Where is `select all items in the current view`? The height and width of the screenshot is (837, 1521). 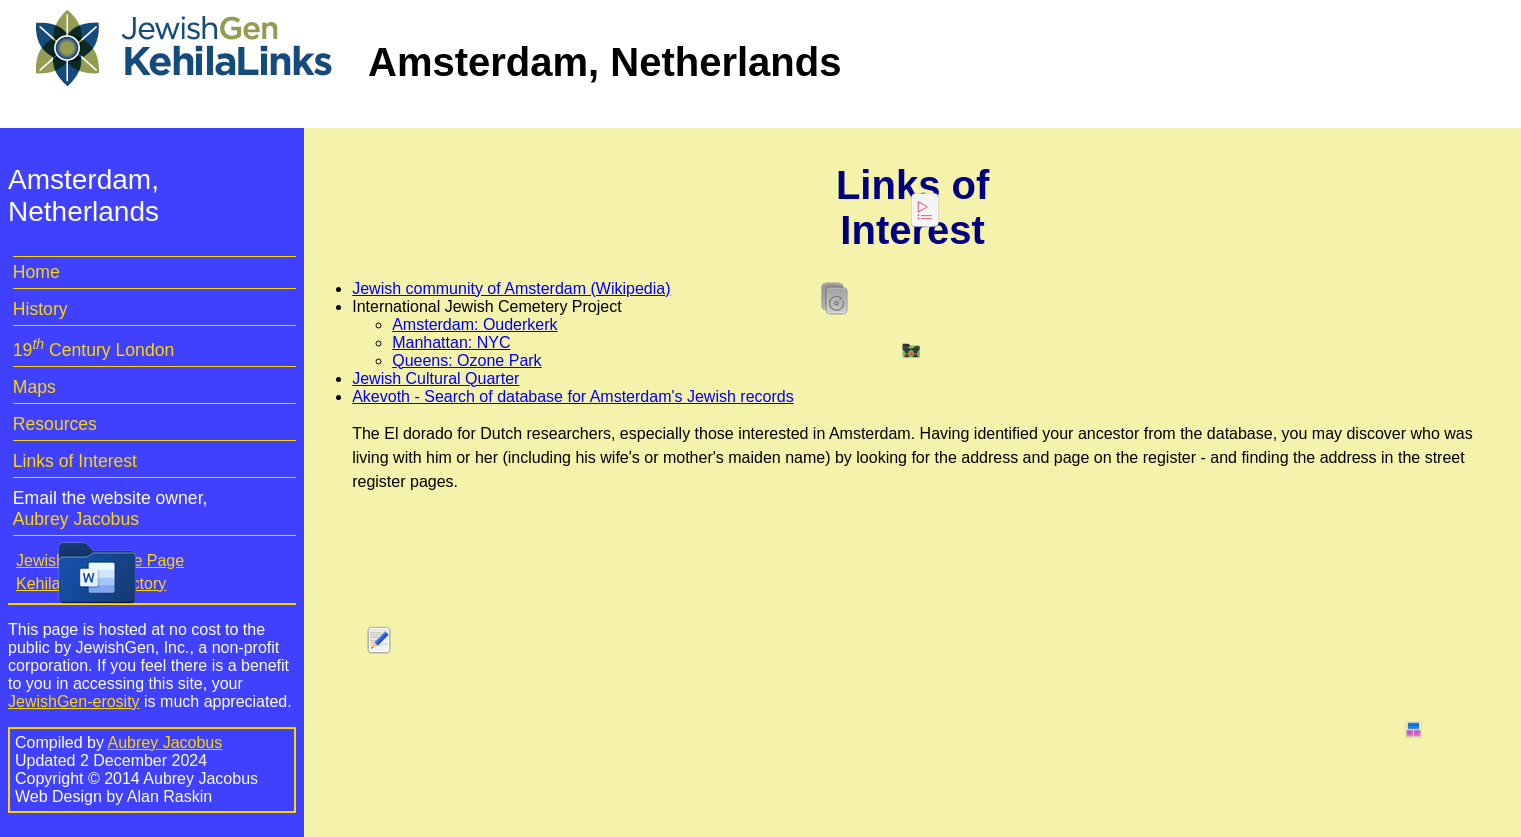 select all items in the current view is located at coordinates (1413, 729).